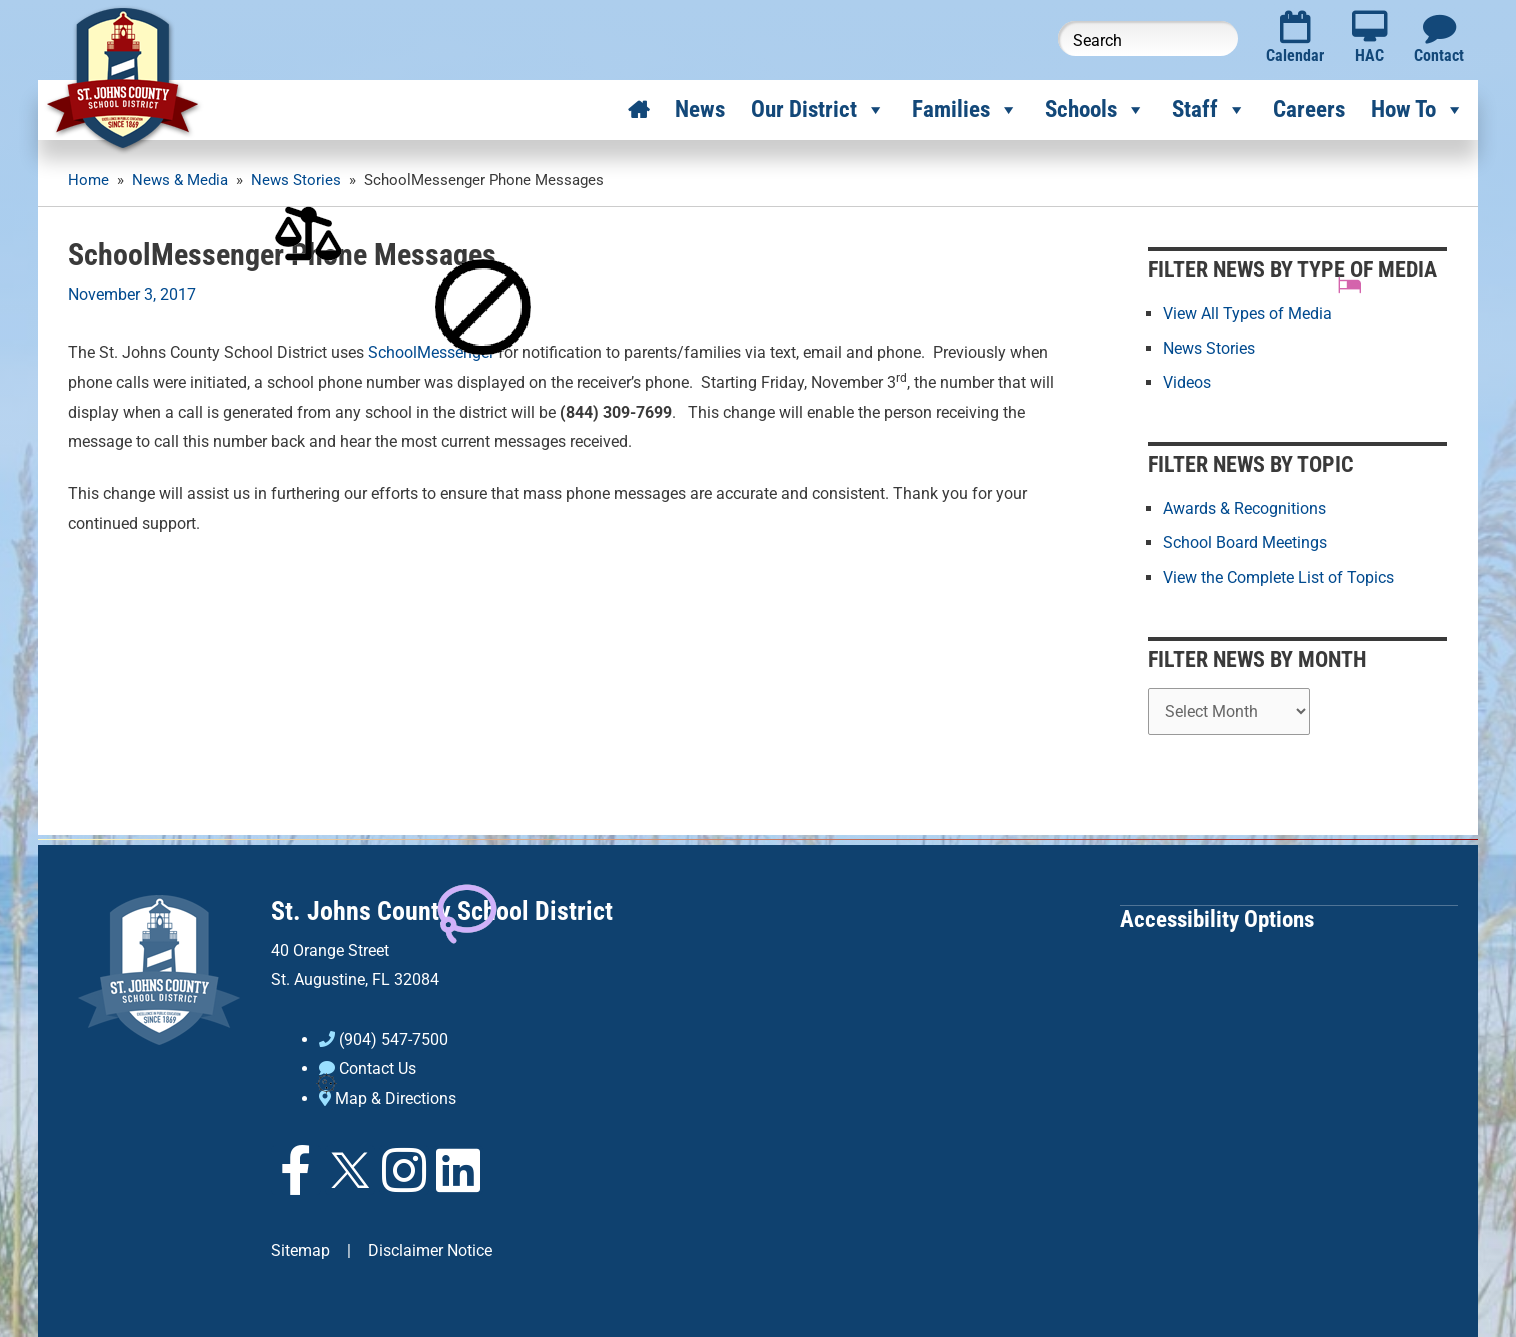 The width and height of the screenshot is (1516, 1337). I want to click on select an irregular area with freehand drawing, so click(467, 914).